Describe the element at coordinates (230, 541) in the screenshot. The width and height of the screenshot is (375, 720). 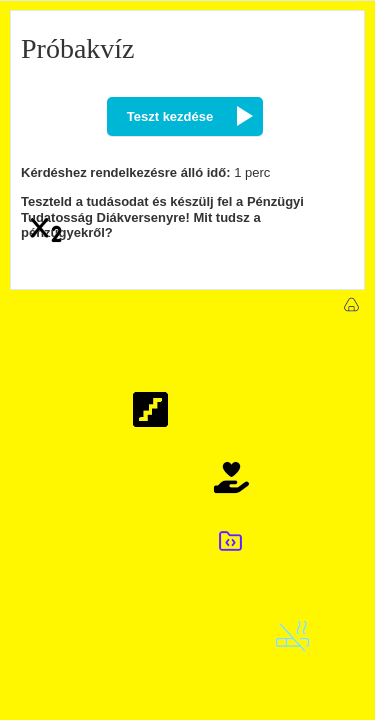
I see `open code files directory` at that location.